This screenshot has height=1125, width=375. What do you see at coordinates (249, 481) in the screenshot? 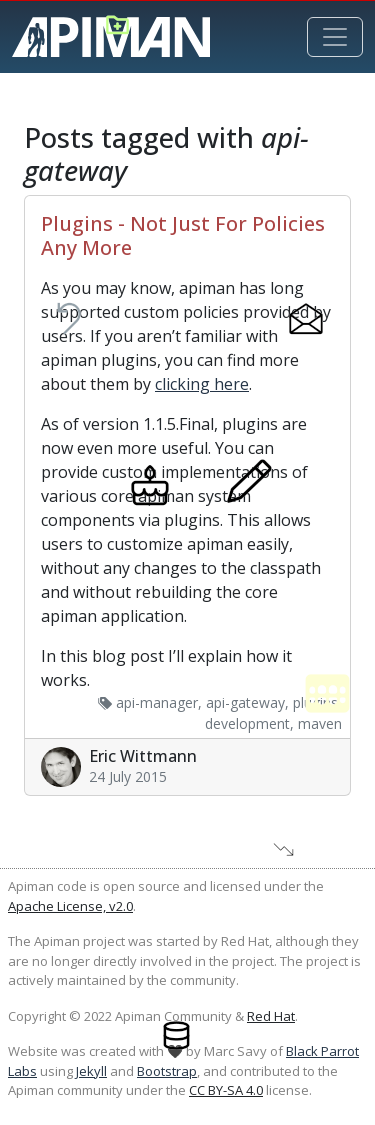
I see `edit this item` at bounding box center [249, 481].